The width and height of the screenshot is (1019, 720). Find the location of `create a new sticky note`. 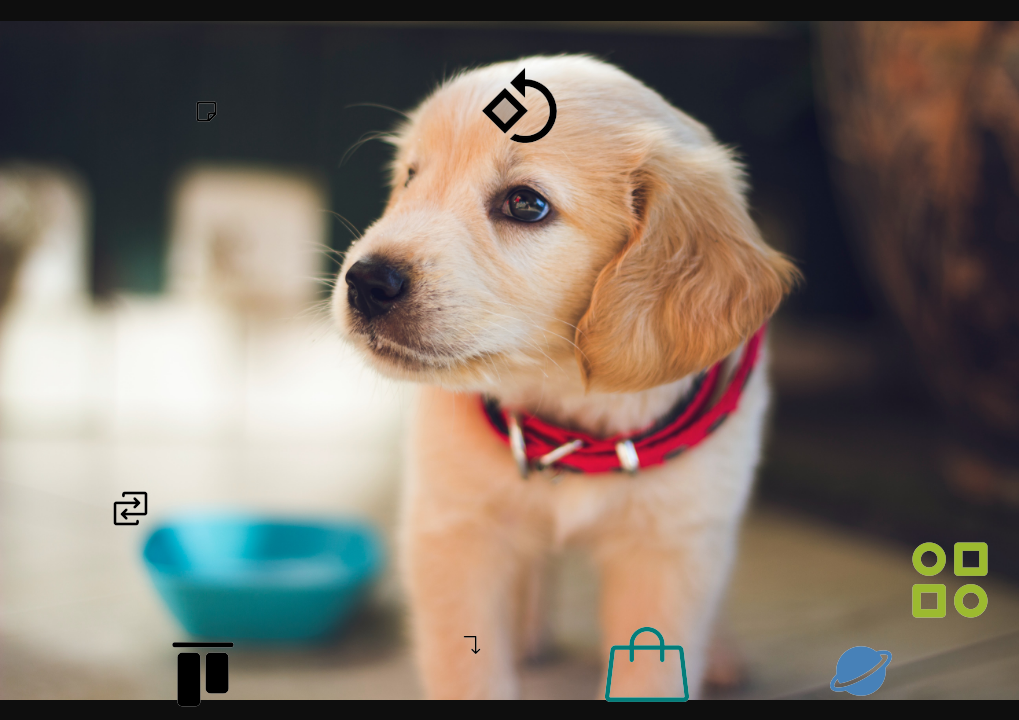

create a new sticky note is located at coordinates (206, 111).